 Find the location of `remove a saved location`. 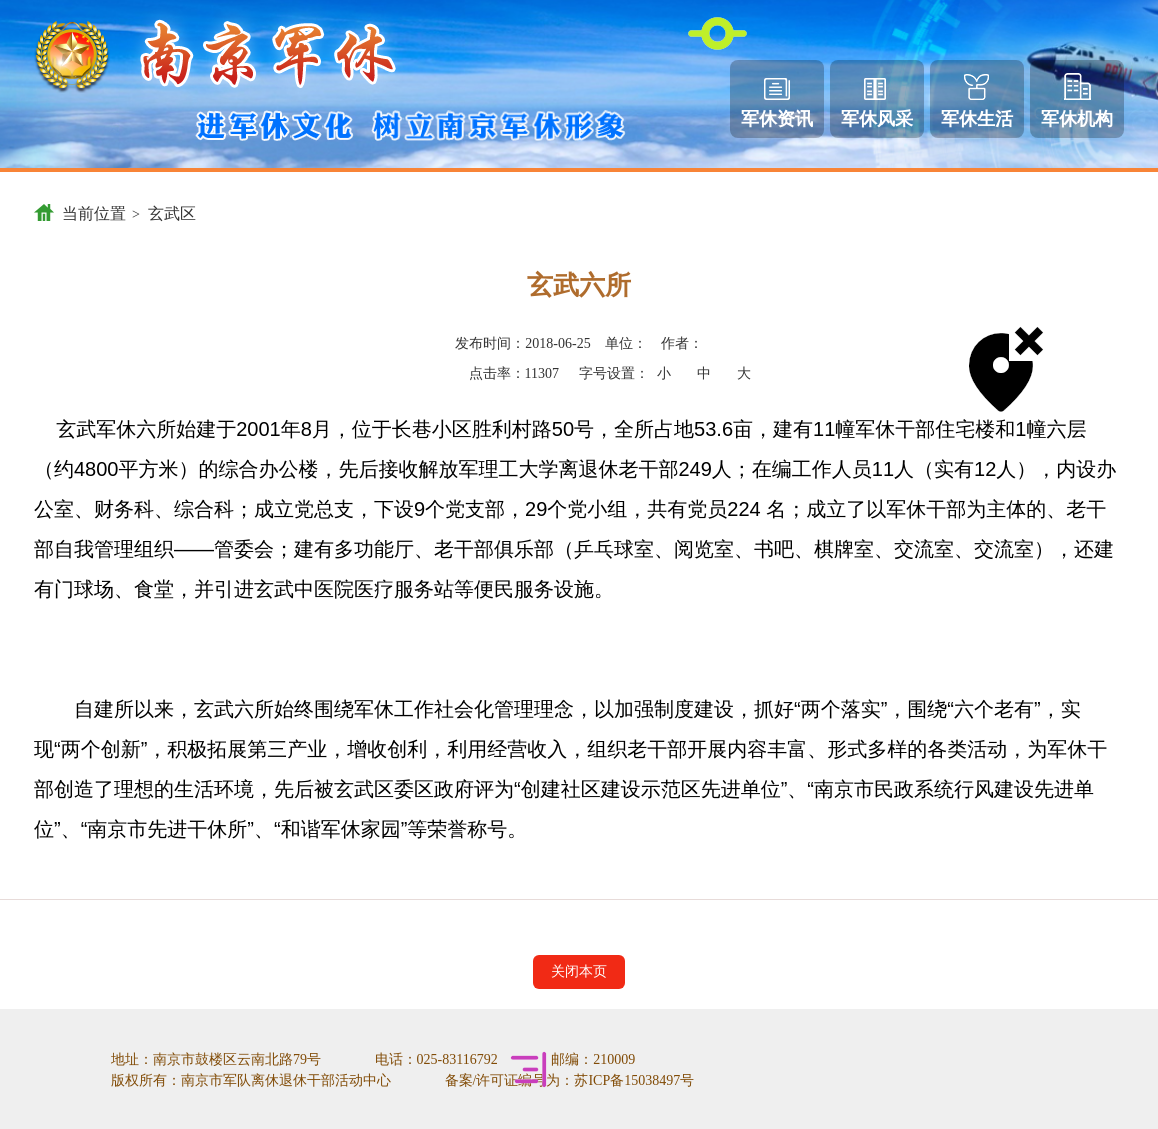

remove a saved location is located at coordinates (1001, 369).